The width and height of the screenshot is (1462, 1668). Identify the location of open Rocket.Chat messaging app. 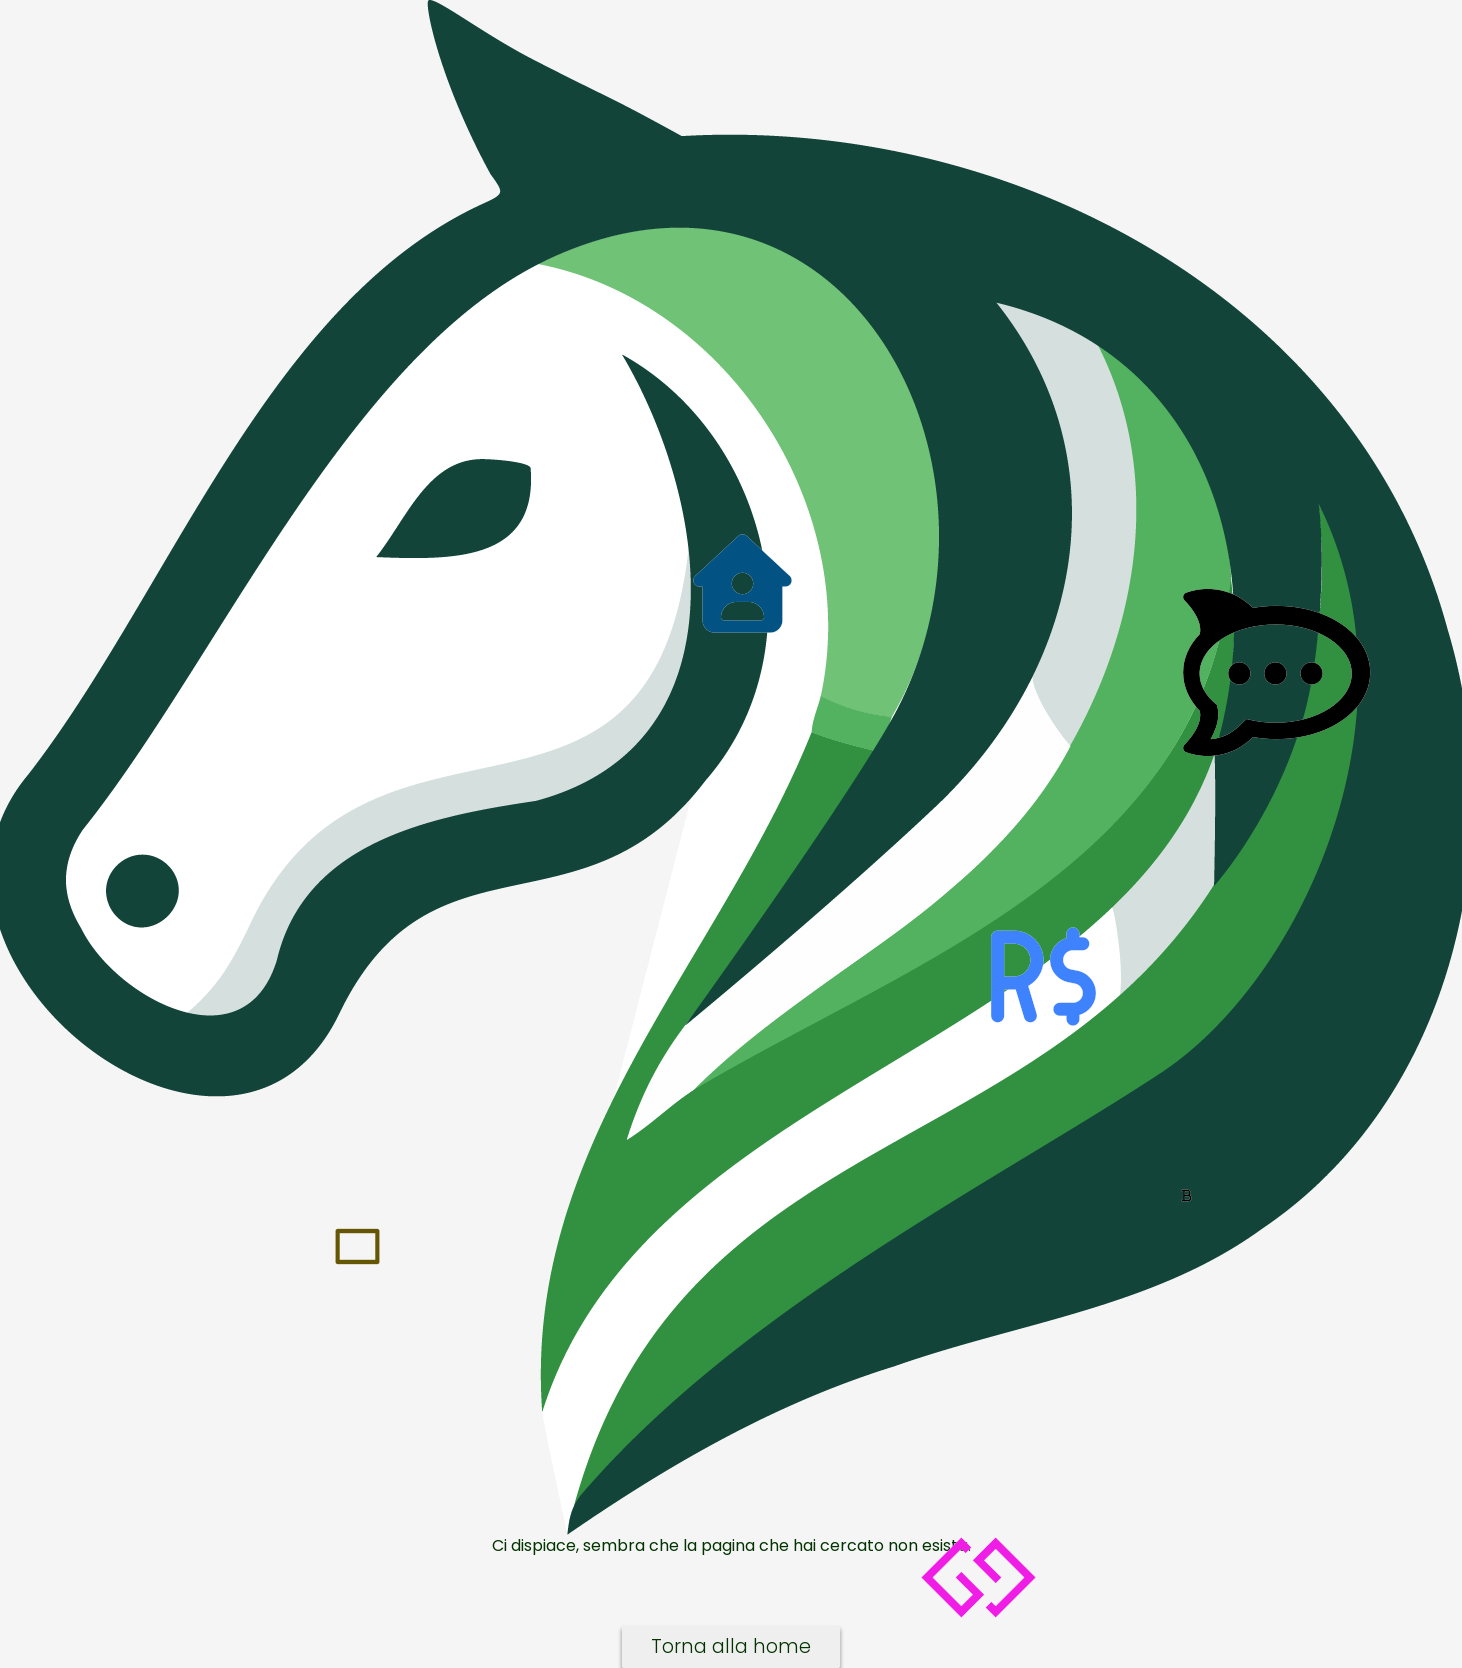
(1276, 672).